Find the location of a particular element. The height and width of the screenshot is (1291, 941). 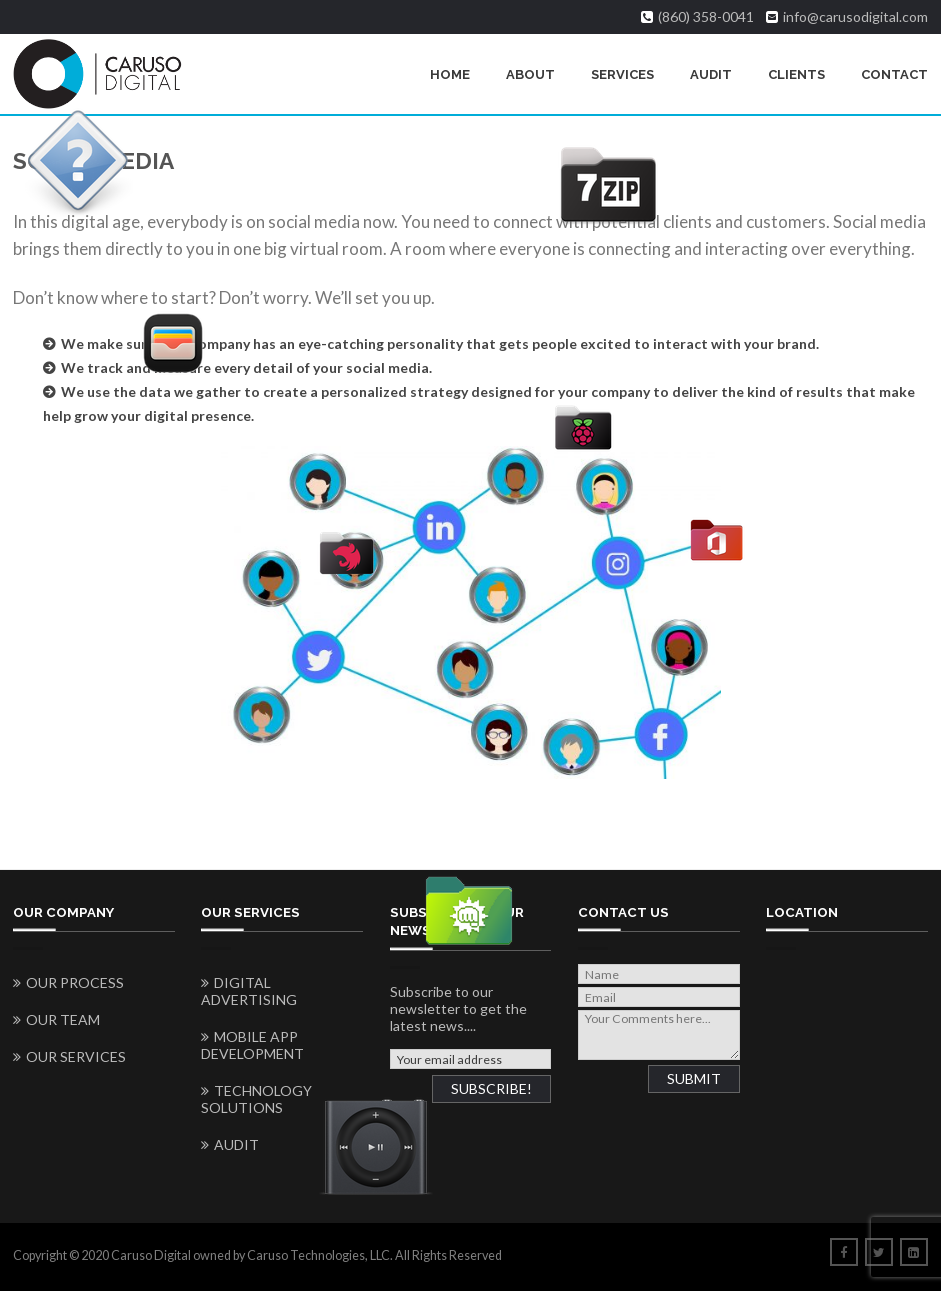

indicates a help or information dialog is located at coordinates (78, 162).